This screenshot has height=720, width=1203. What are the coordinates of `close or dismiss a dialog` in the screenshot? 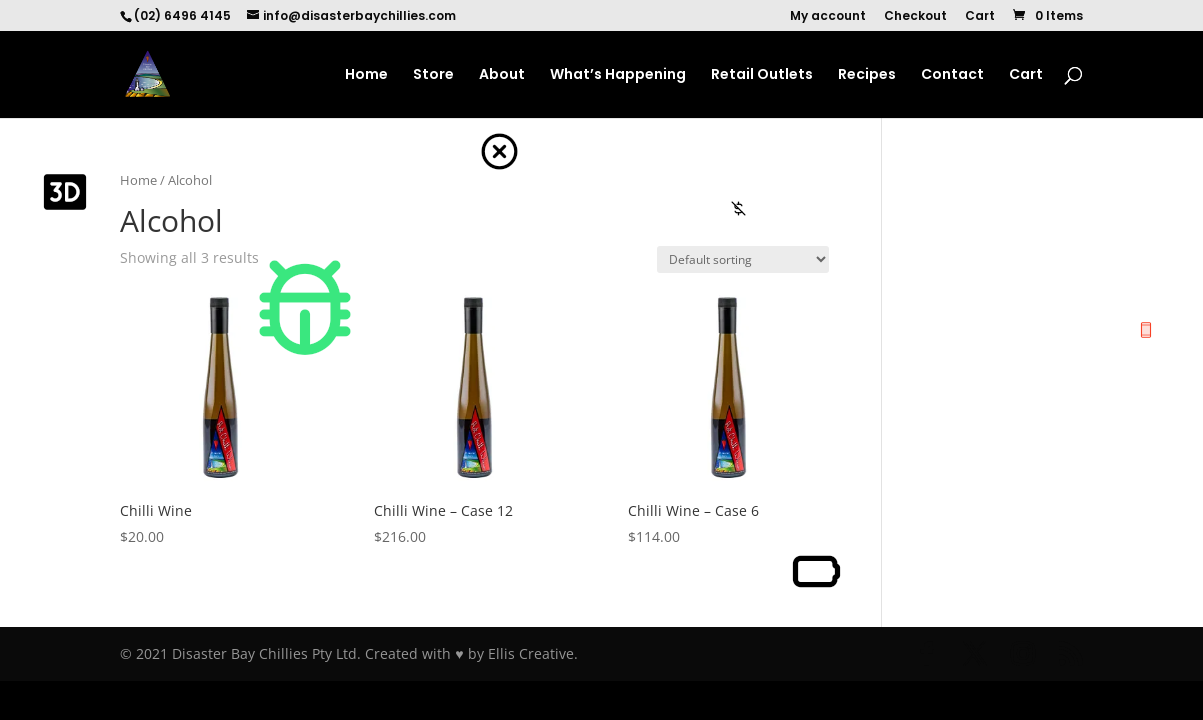 It's located at (499, 151).